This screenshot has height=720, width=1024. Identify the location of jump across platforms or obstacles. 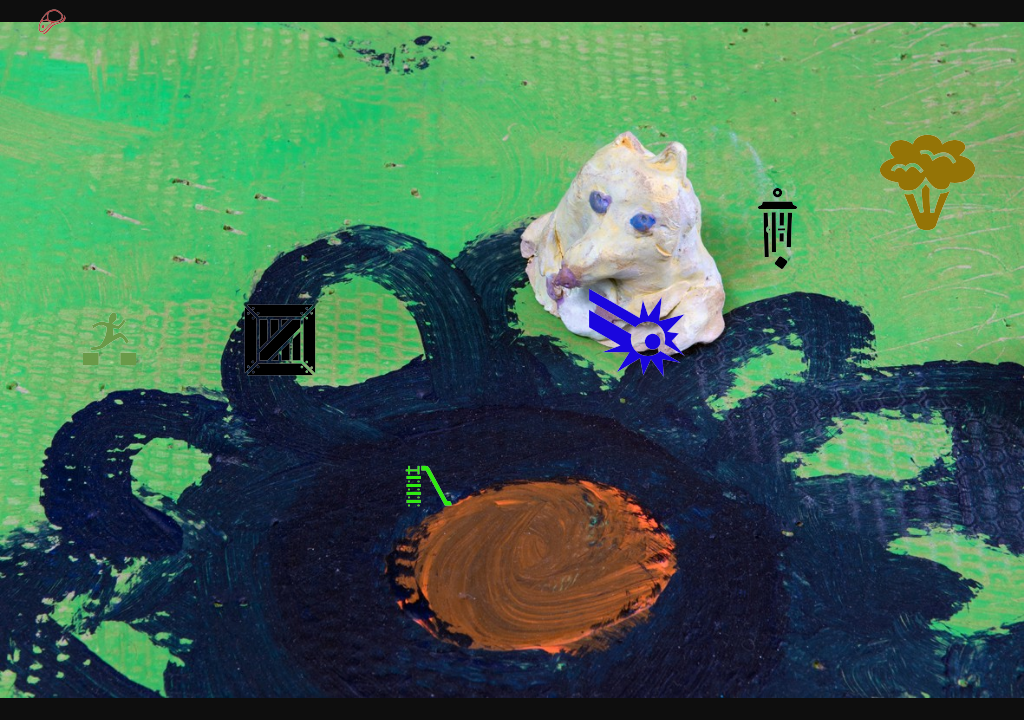
(109, 338).